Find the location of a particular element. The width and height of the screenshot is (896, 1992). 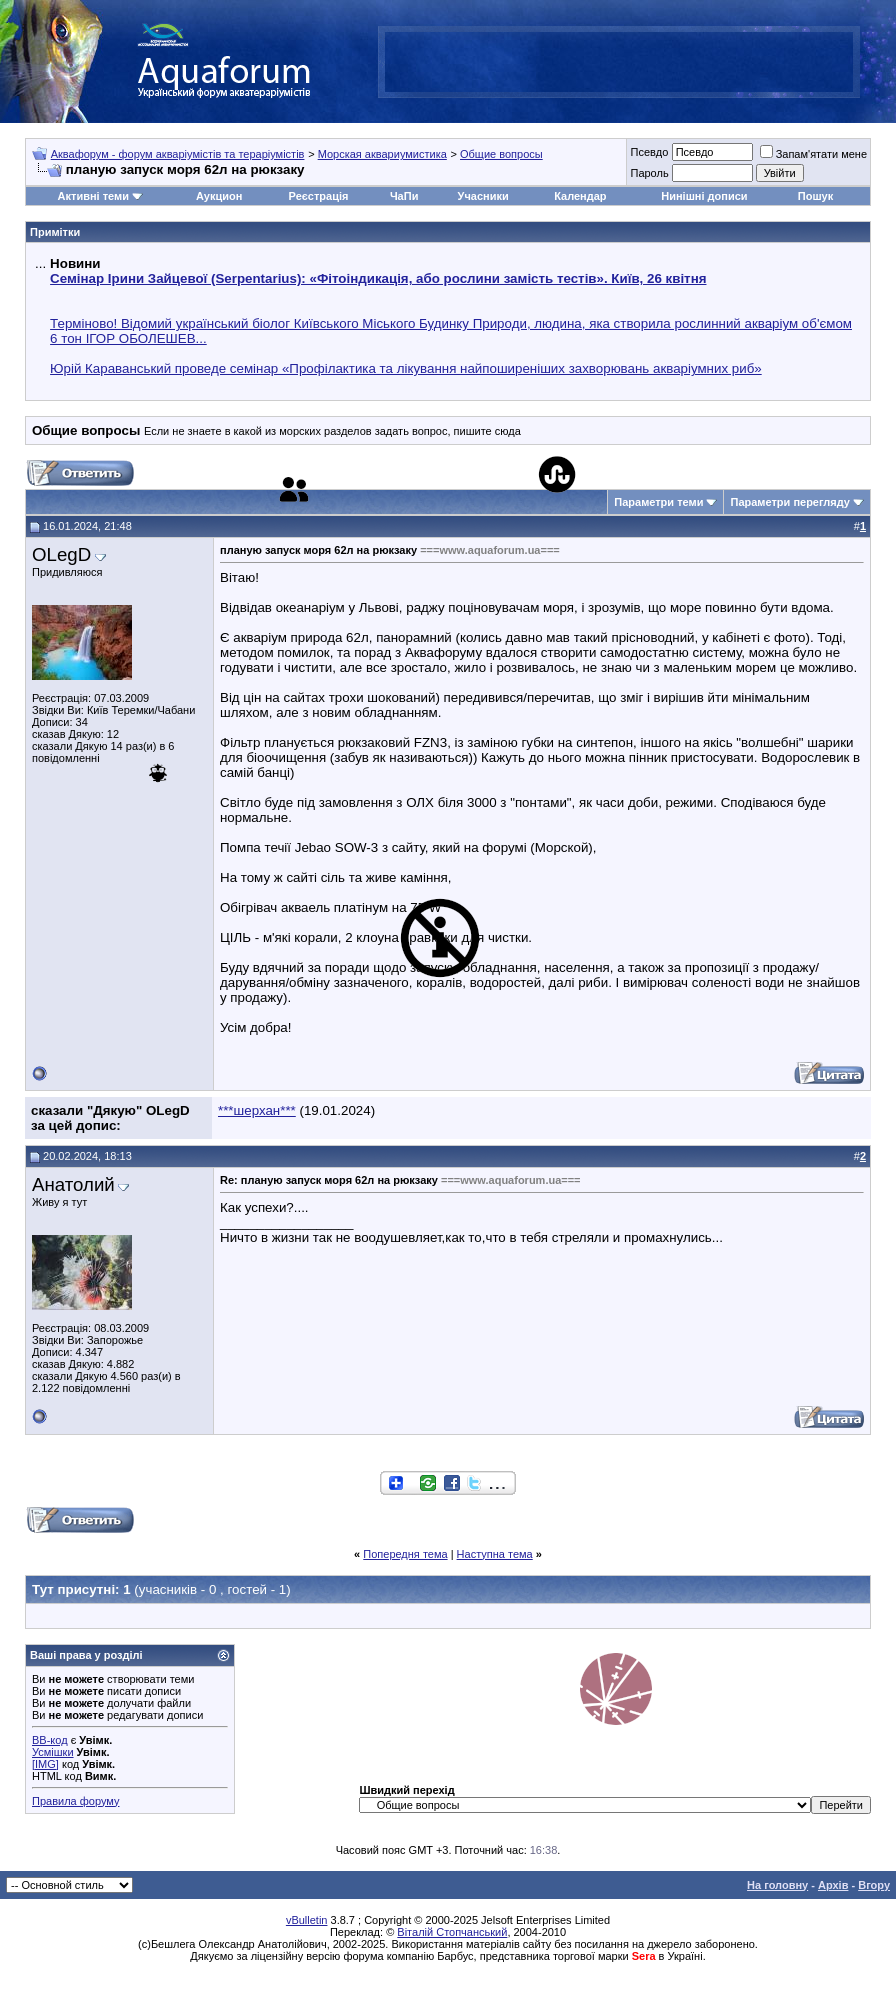

information unavailable or hidden is located at coordinates (440, 938).